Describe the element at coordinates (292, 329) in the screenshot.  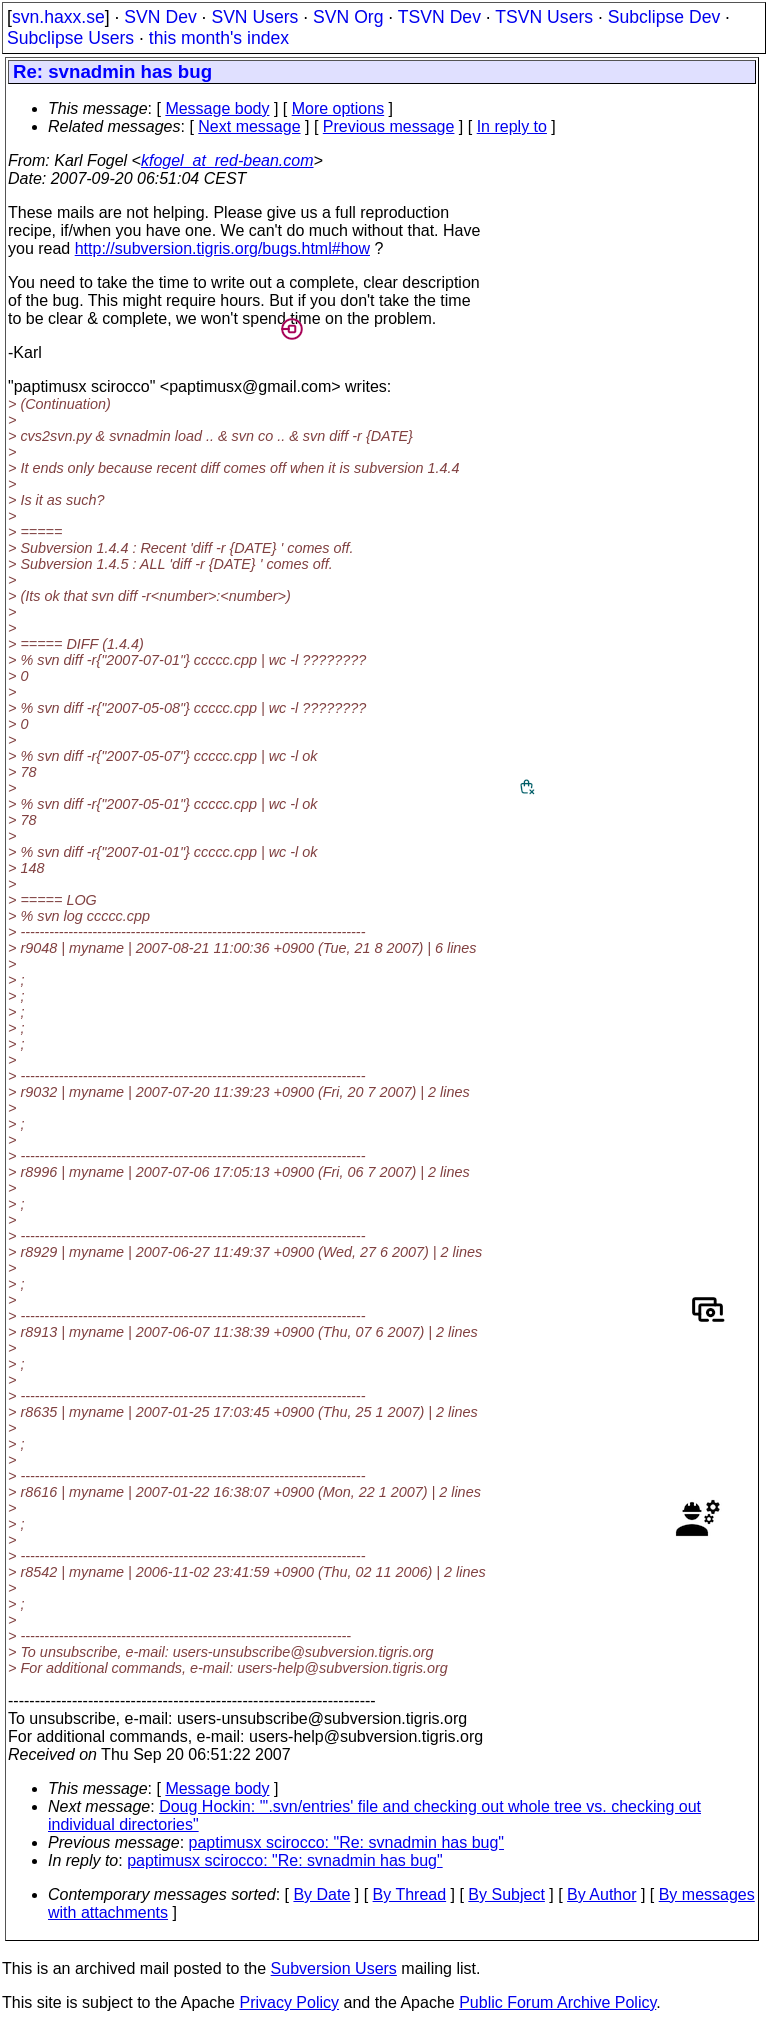
I see `open the Uber app` at that location.